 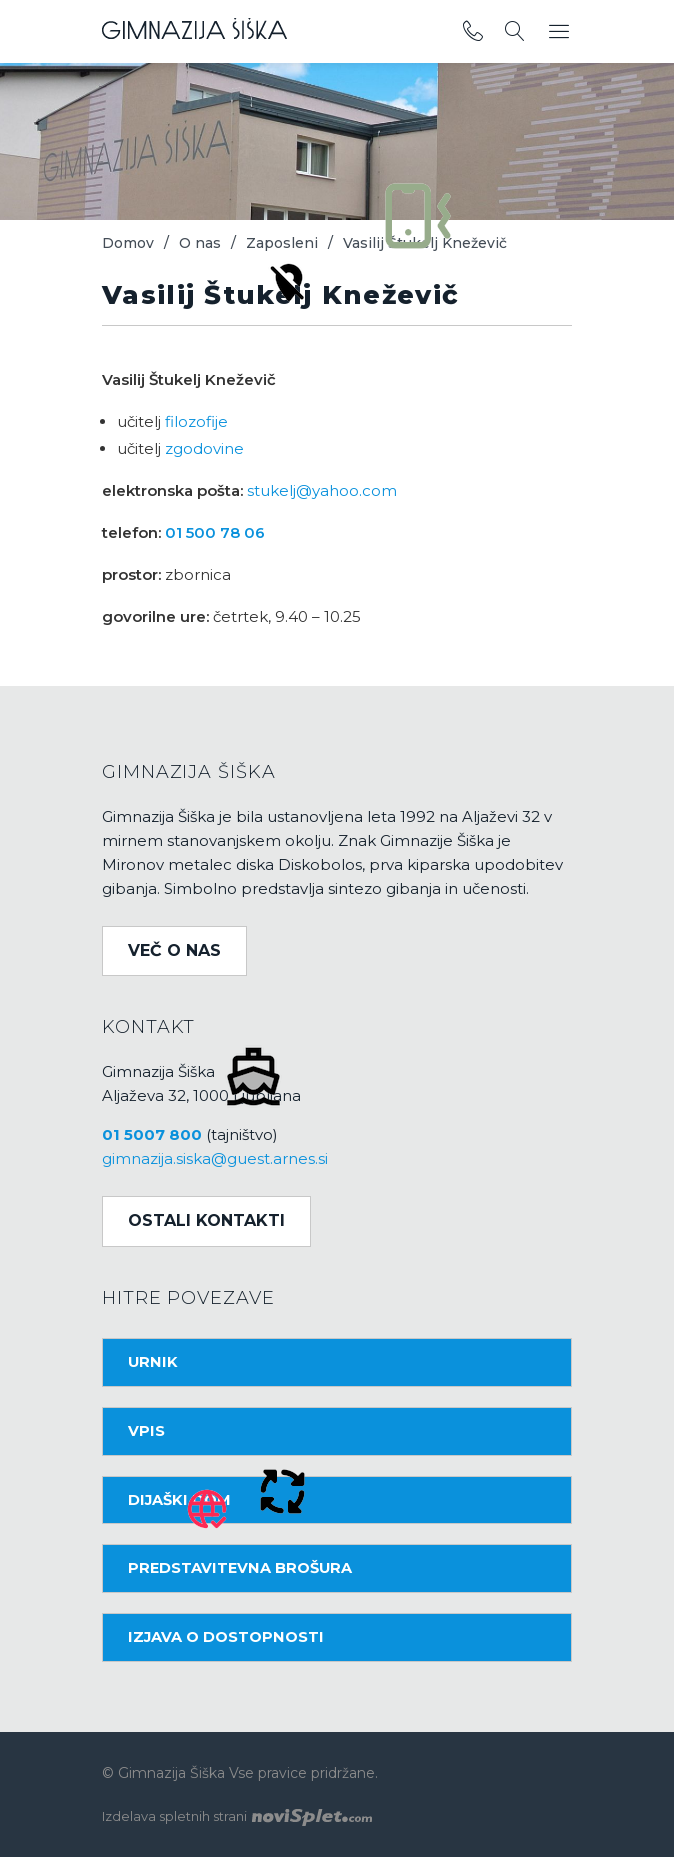 What do you see at coordinates (253, 1076) in the screenshot?
I see `get directions by ferry or boat` at bounding box center [253, 1076].